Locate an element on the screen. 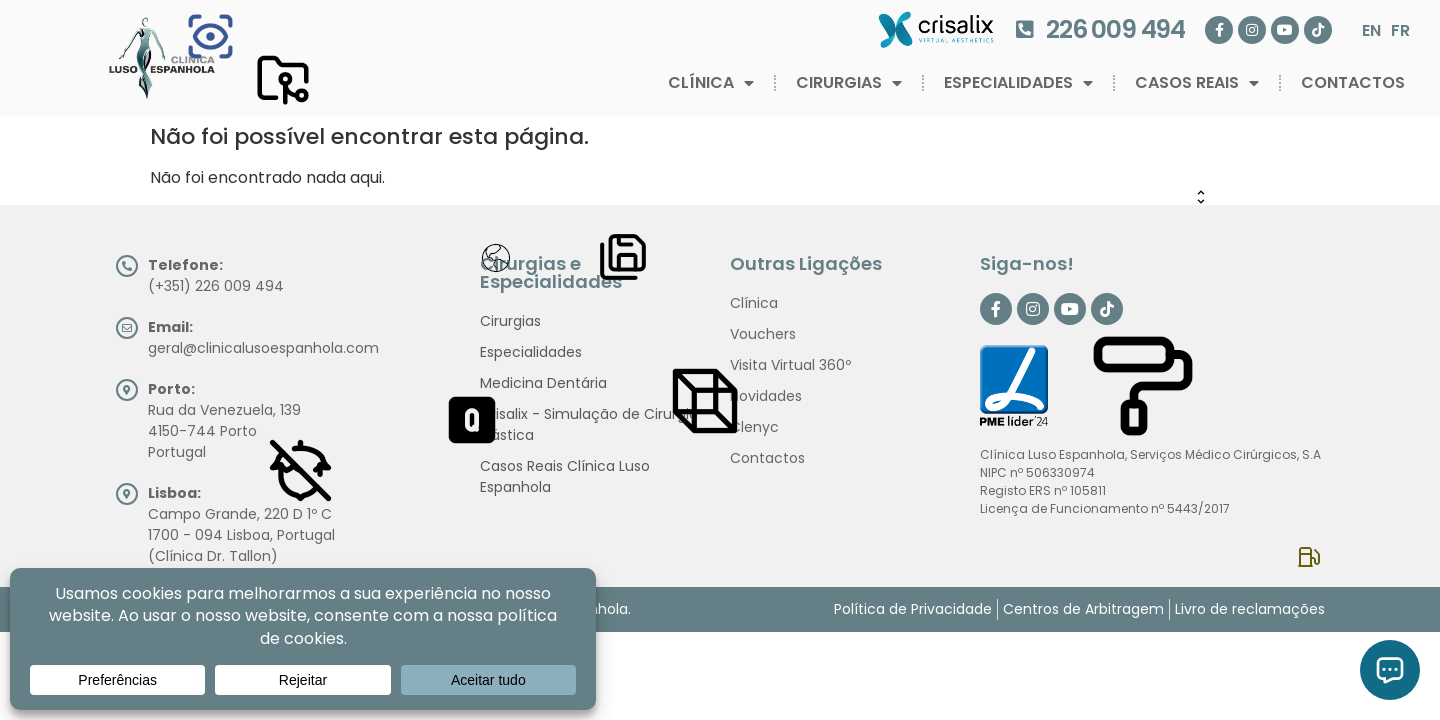  scan with eye tracking or face recognition is located at coordinates (210, 36).